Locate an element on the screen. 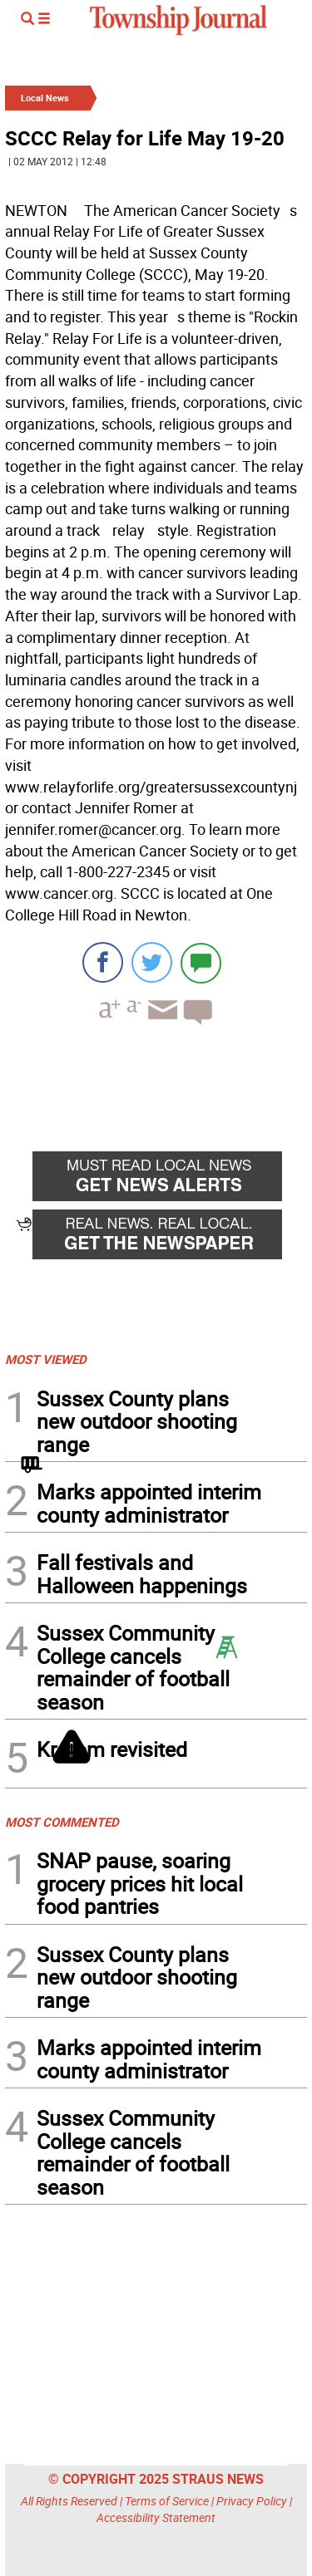 The height and width of the screenshot is (2576, 312). browse baby or parenting products is located at coordinates (24, 1224).